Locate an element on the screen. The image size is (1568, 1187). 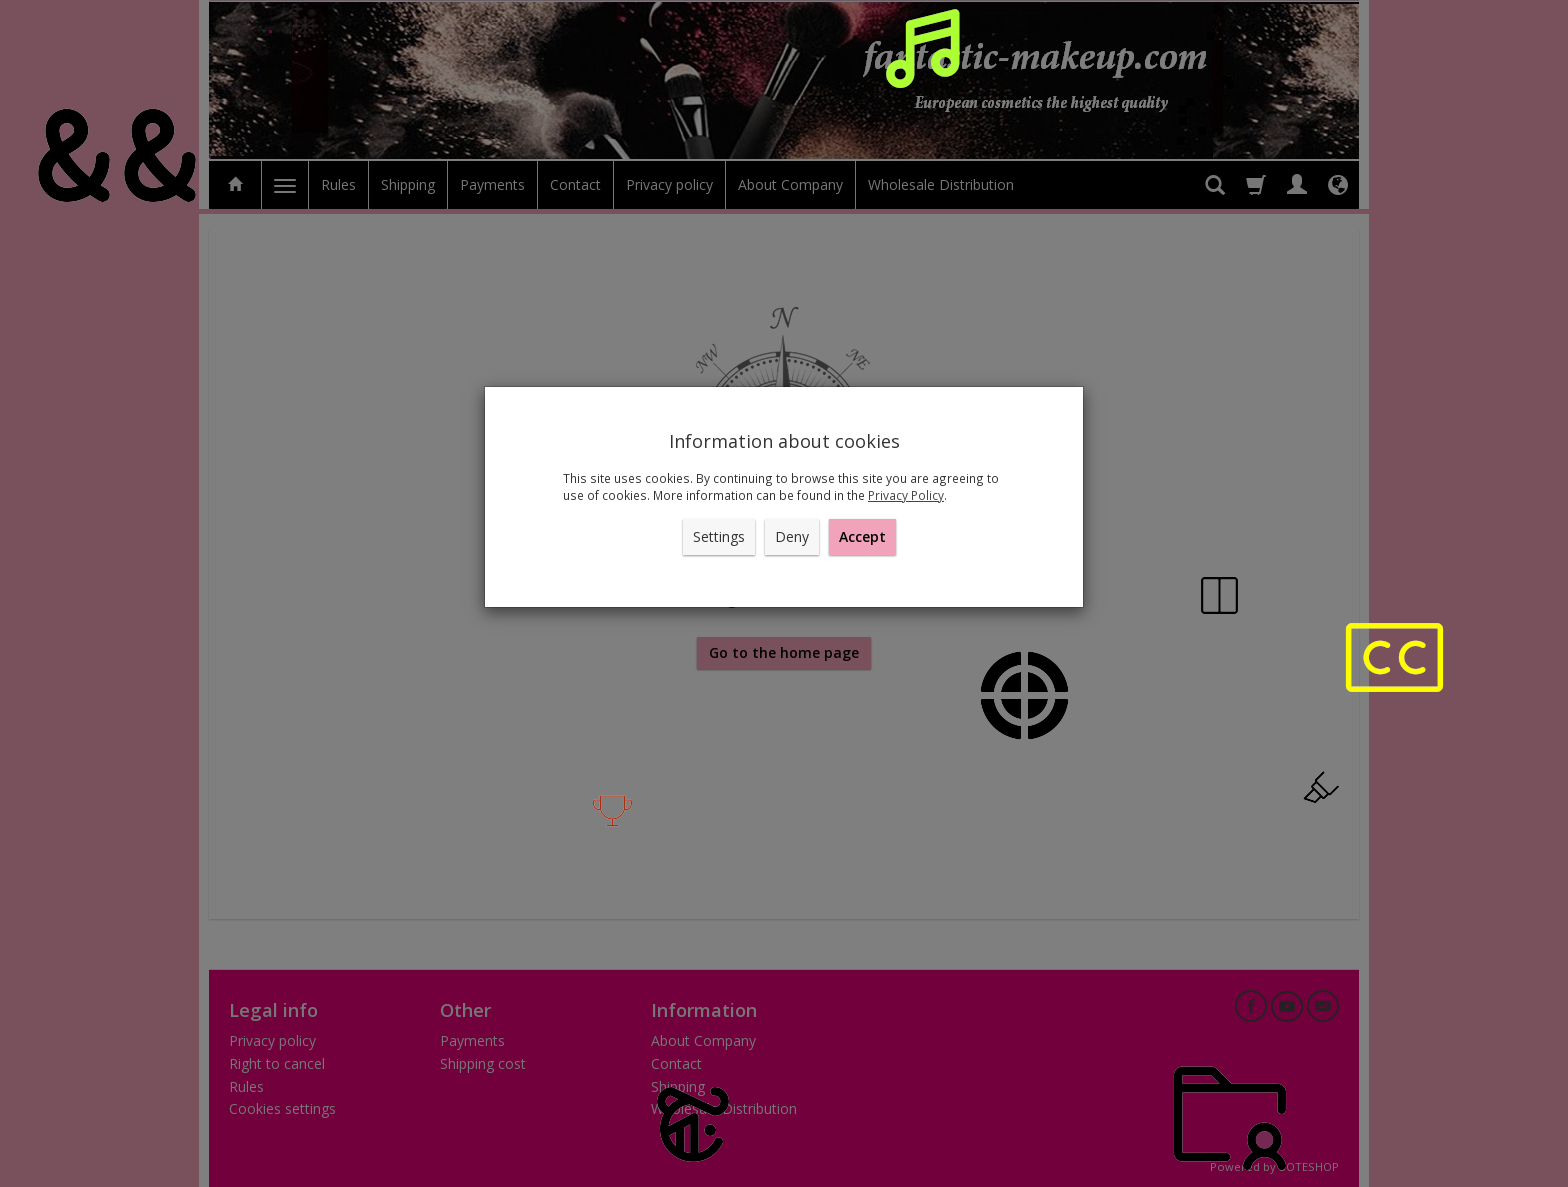
enable closed captions for video content is located at coordinates (1394, 657).